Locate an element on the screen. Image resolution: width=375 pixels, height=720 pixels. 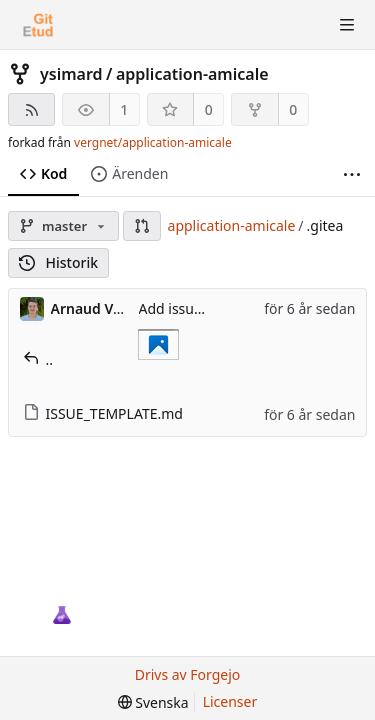
open photos app is located at coordinates (158, 344).